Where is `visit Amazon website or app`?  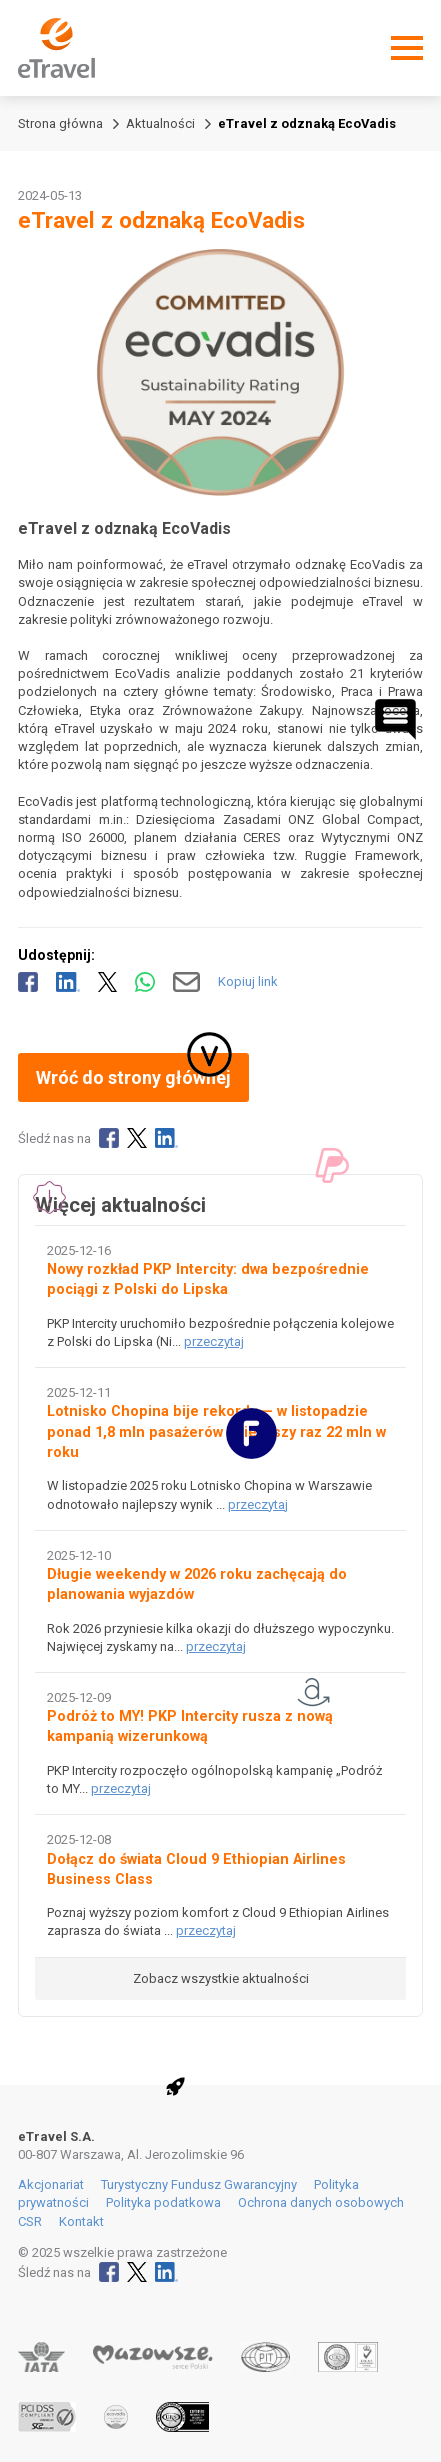
visit Amazon website or app is located at coordinates (312, 1691).